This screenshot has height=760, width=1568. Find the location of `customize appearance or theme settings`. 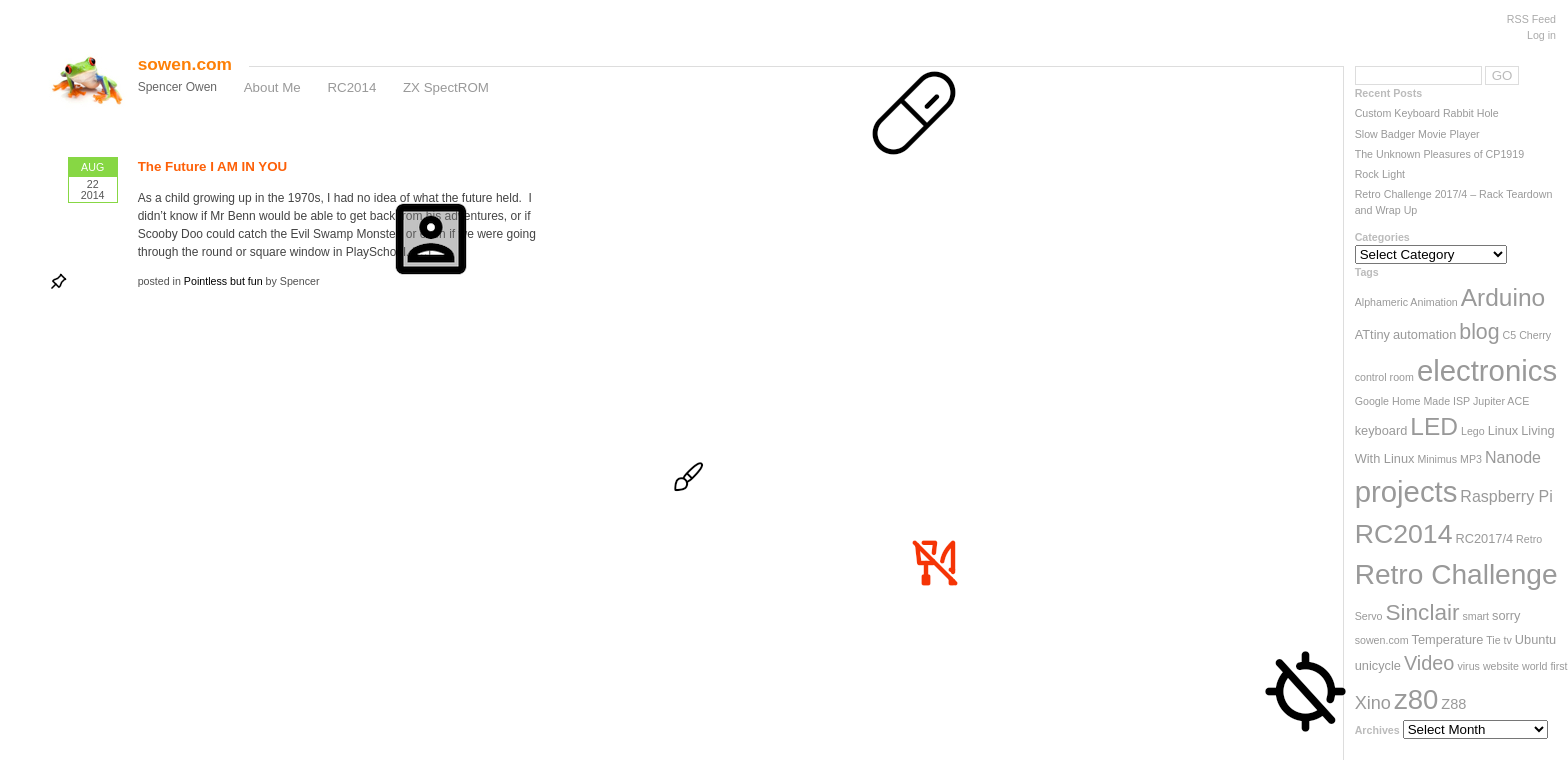

customize appearance or theme settings is located at coordinates (688, 476).